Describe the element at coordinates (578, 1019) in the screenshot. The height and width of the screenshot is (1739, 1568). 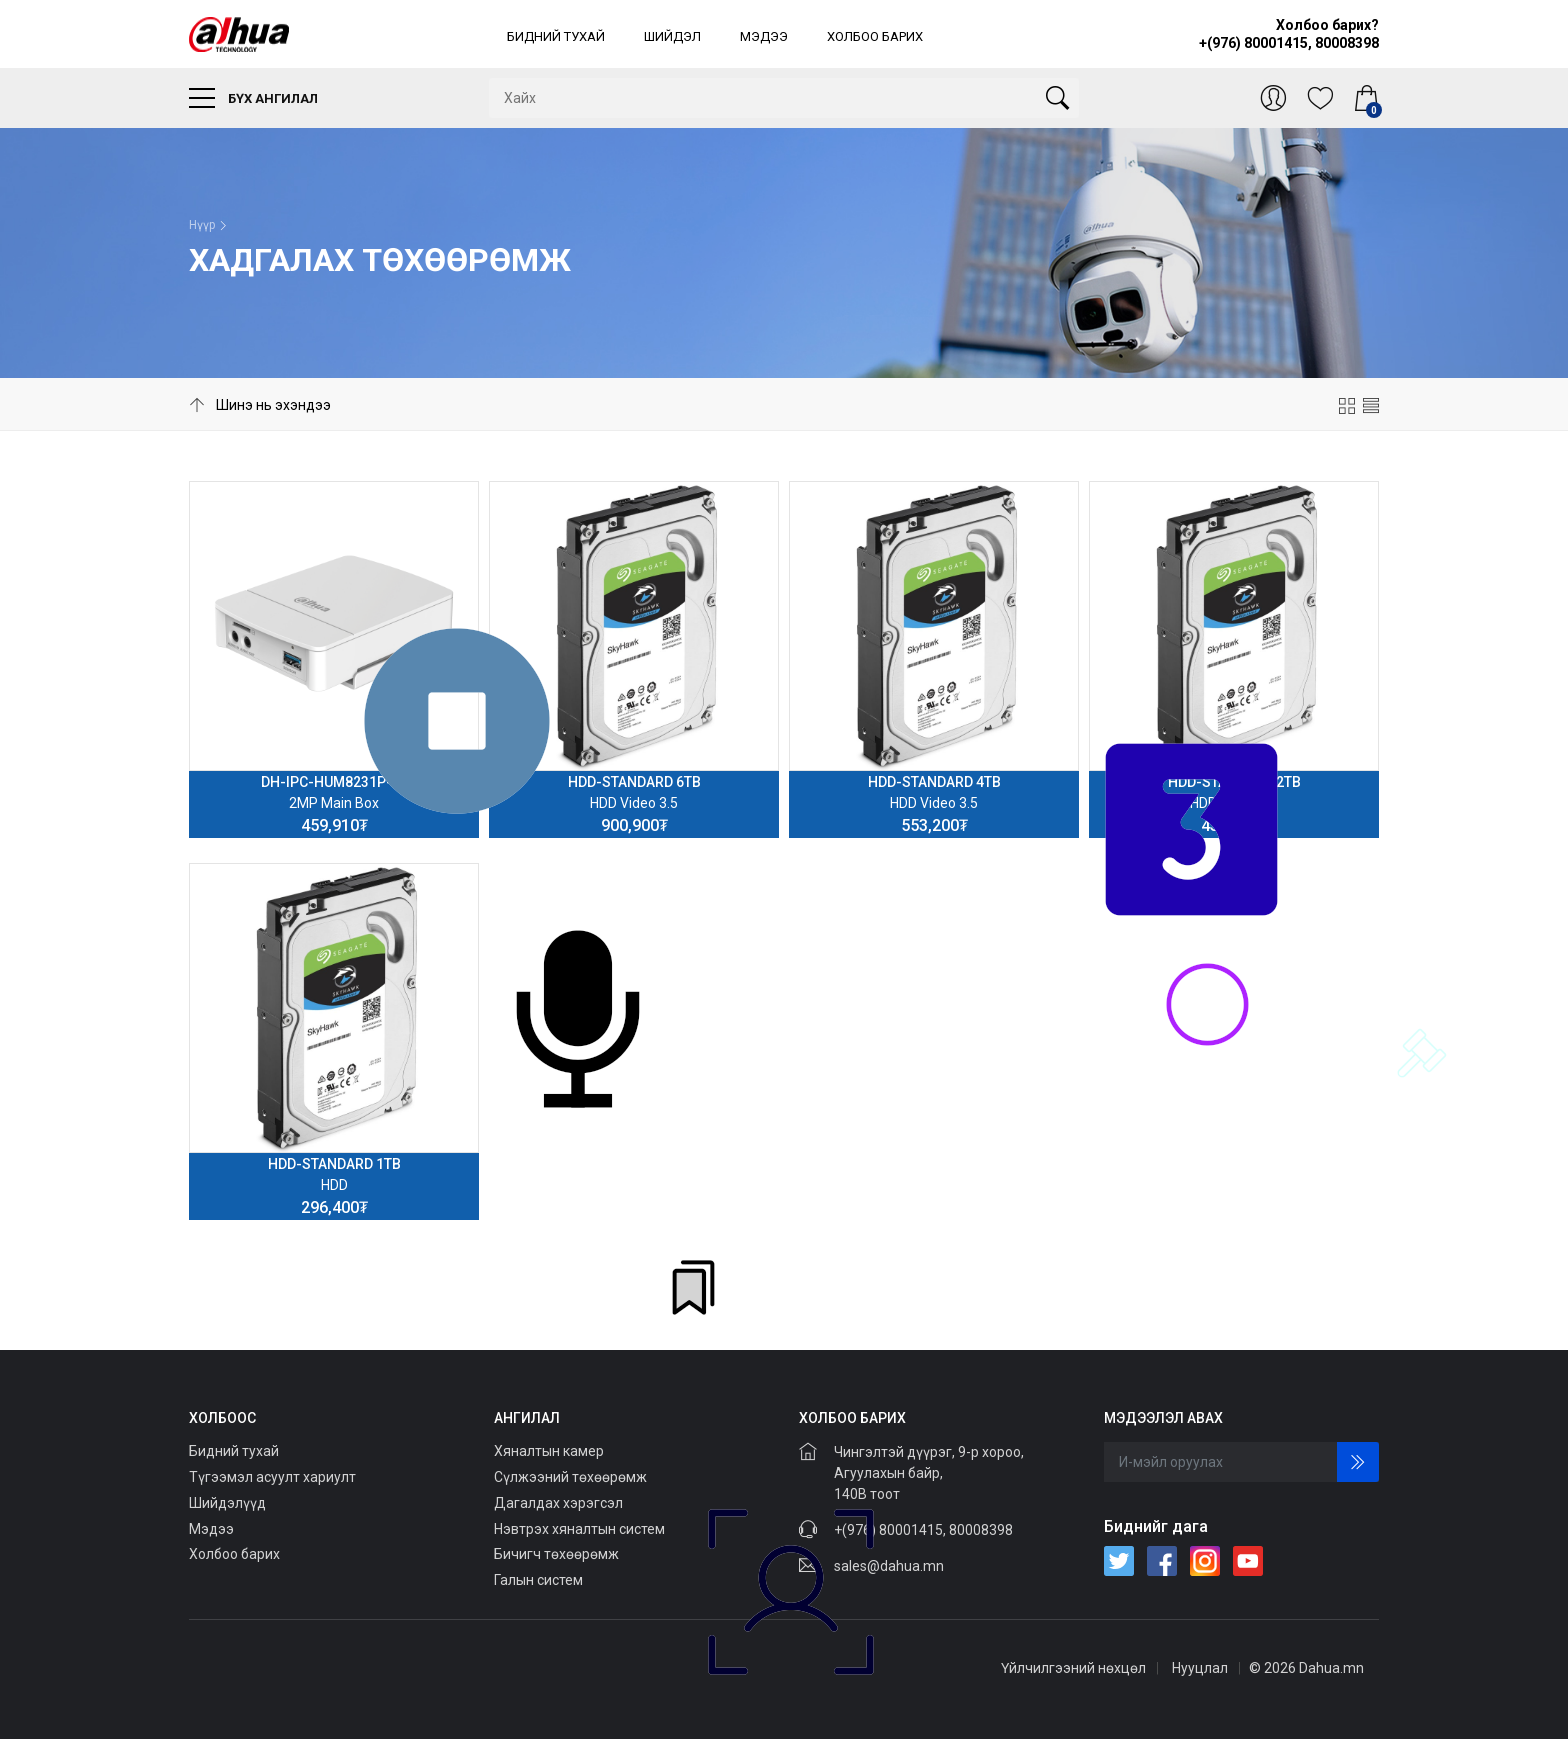
I see `tap to start voice input` at that location.